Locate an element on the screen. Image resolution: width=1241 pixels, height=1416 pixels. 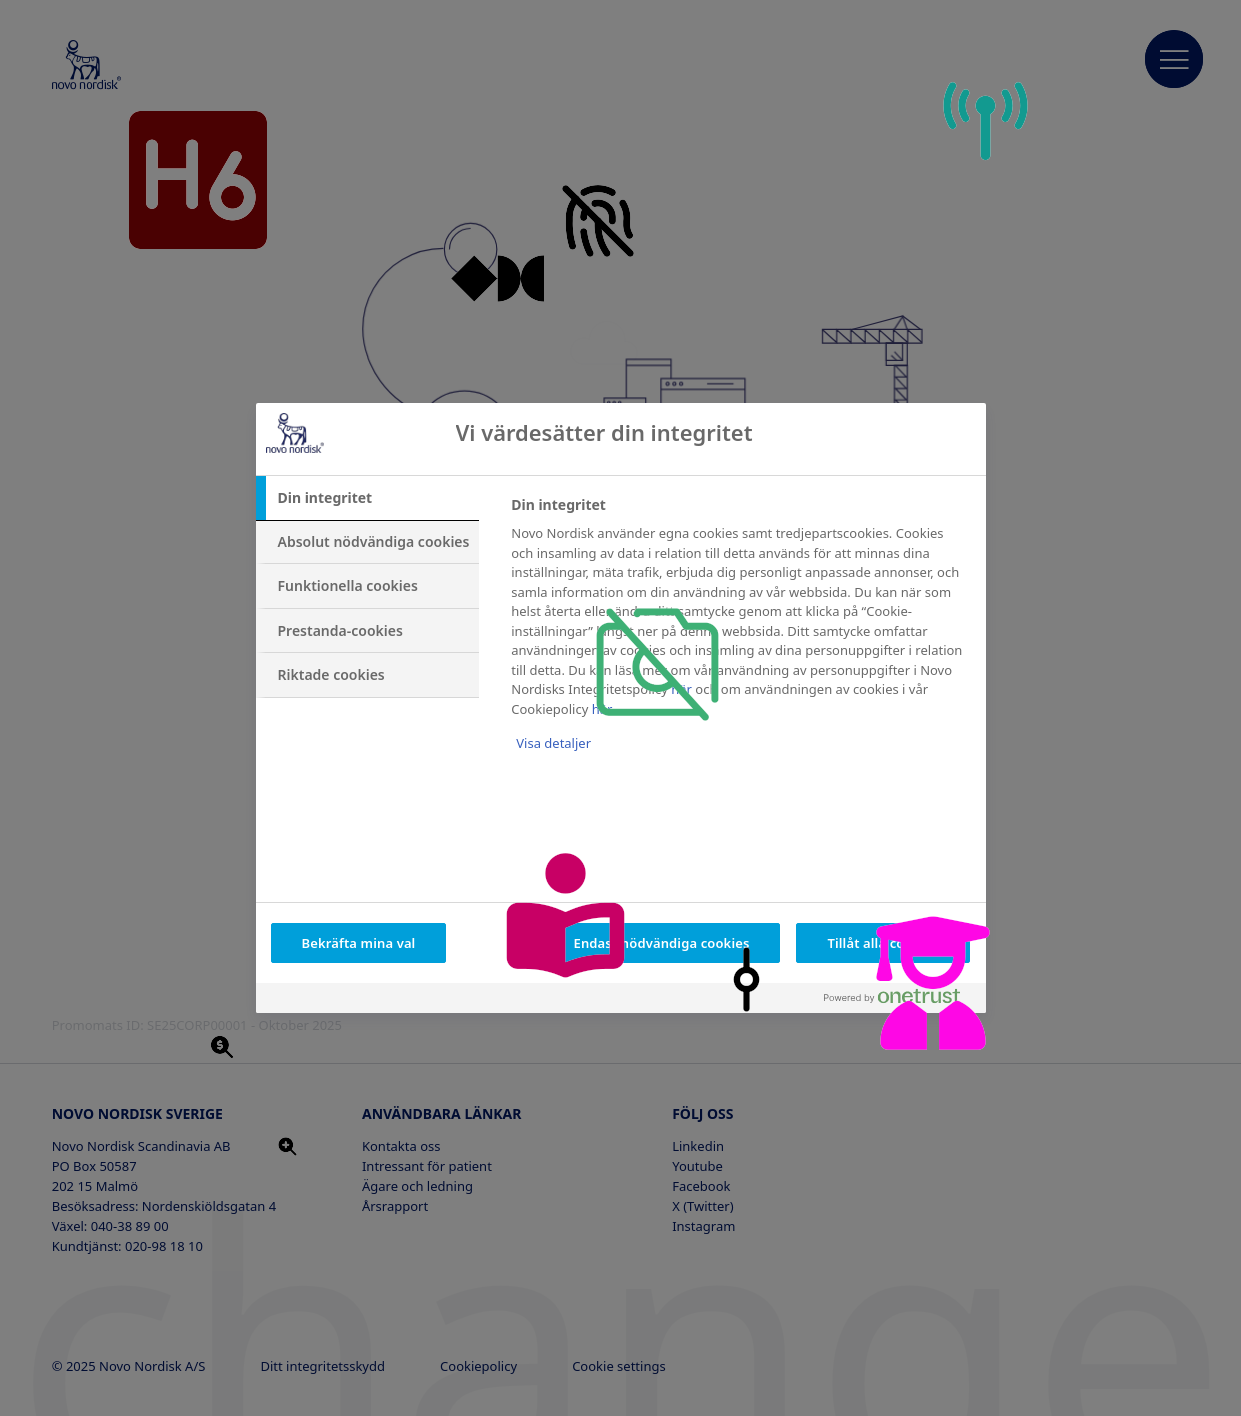
disable fingerprint authentication is located at coordinates (598, 221).